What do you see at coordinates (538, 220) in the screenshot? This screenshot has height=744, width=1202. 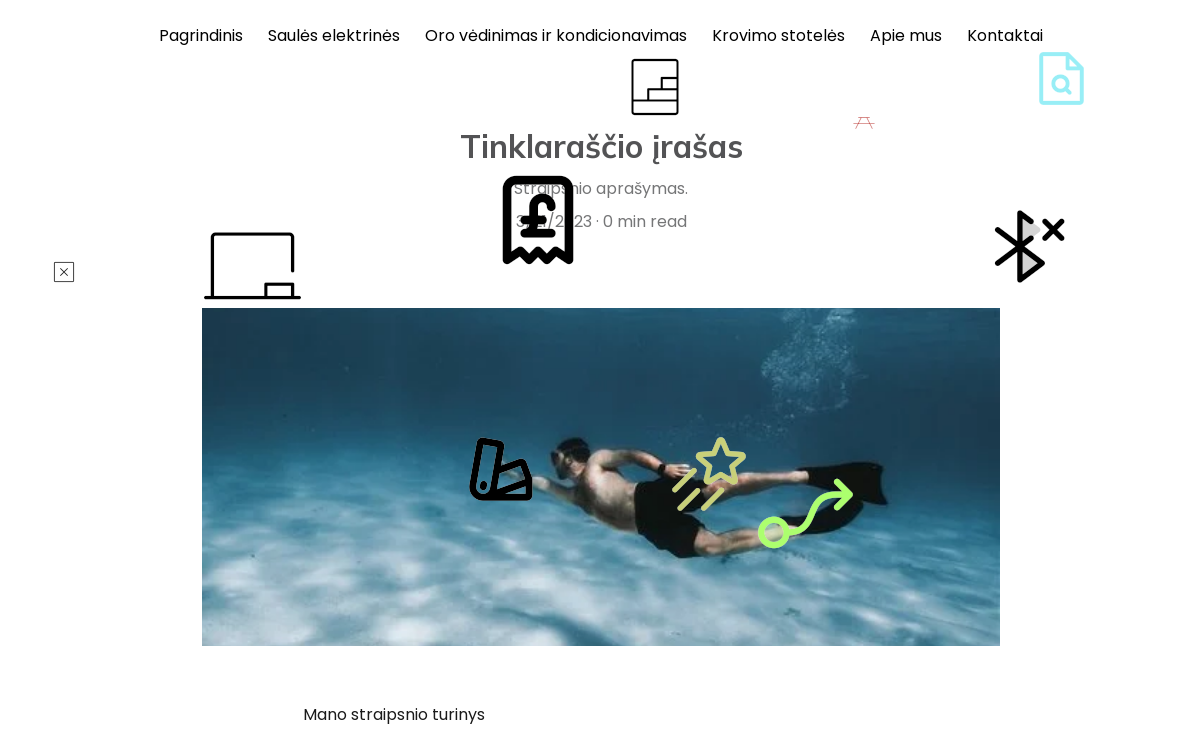 I see `view receipt or transaction in British pounds` at bounding box center [538, 220].